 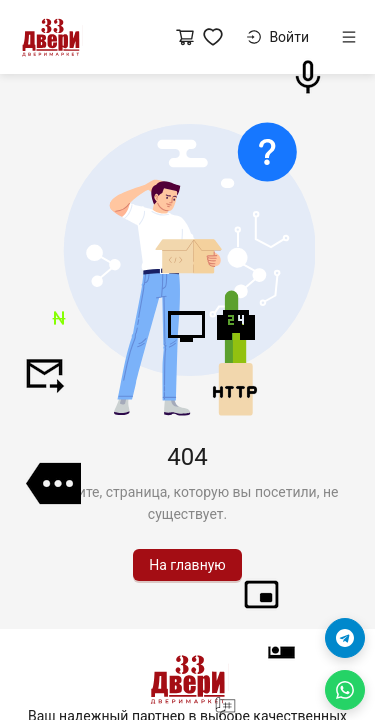 What do you see at coordinates (261, 594) in the screenshot?
I see `enable picture-in-picture mode` at bounding box center [261, 594].